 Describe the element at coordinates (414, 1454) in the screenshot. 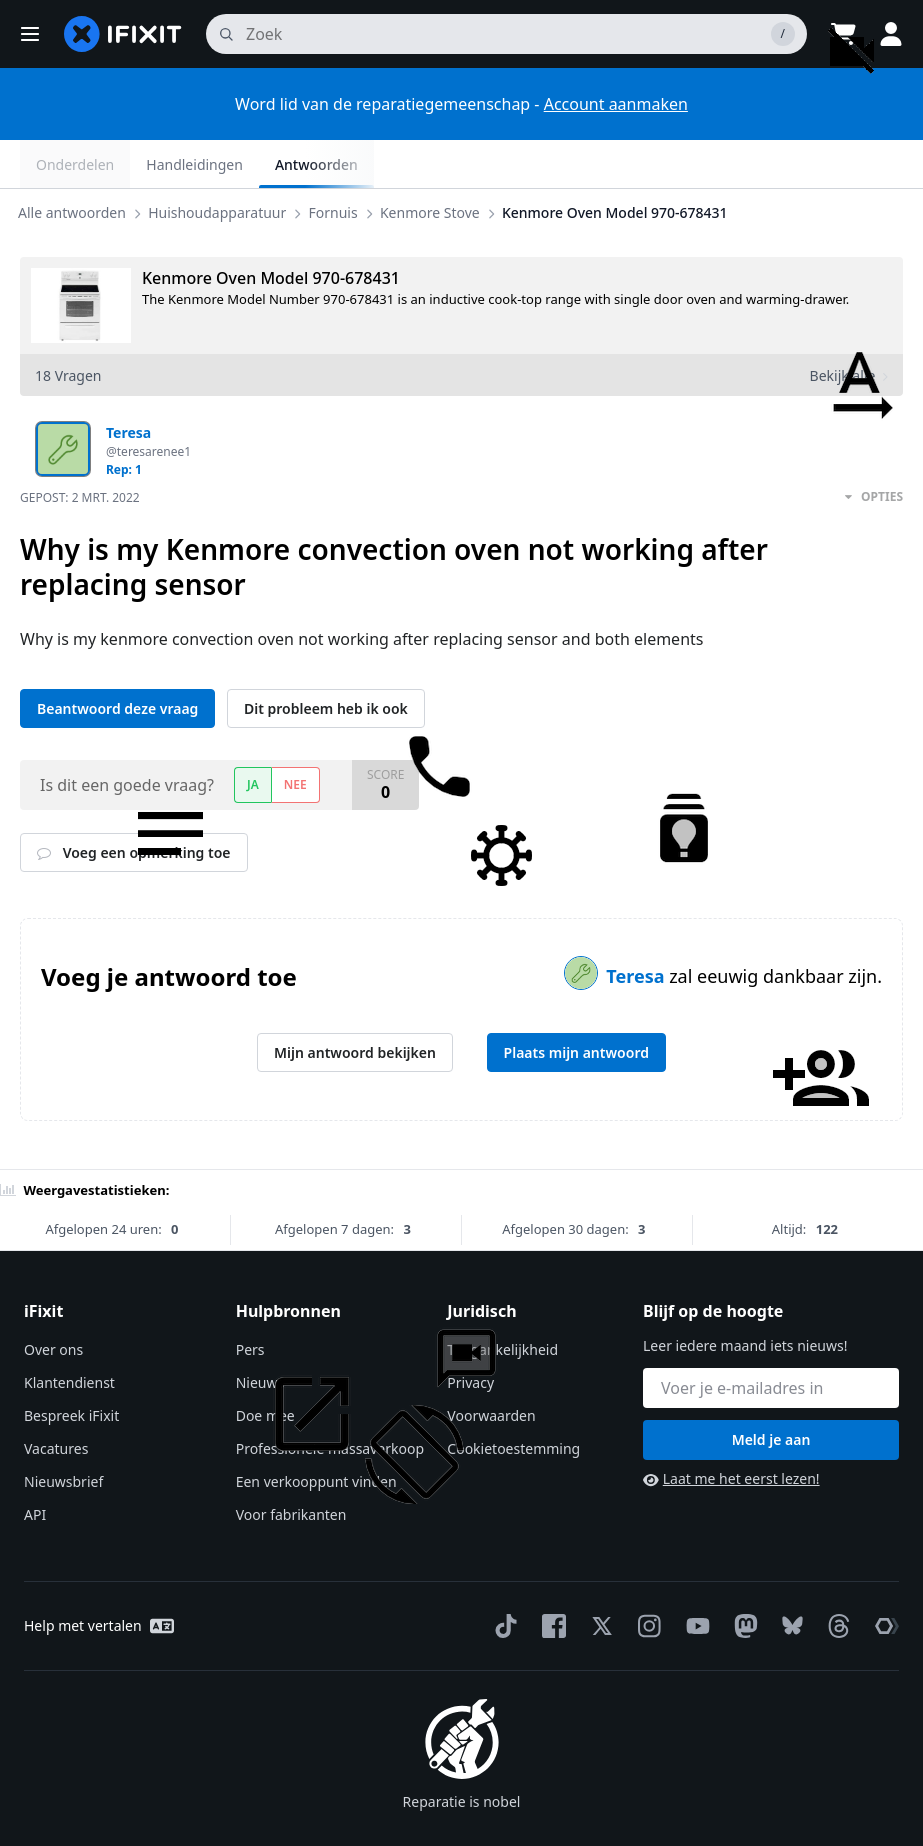

I see `rotate screen orientation` at that location.